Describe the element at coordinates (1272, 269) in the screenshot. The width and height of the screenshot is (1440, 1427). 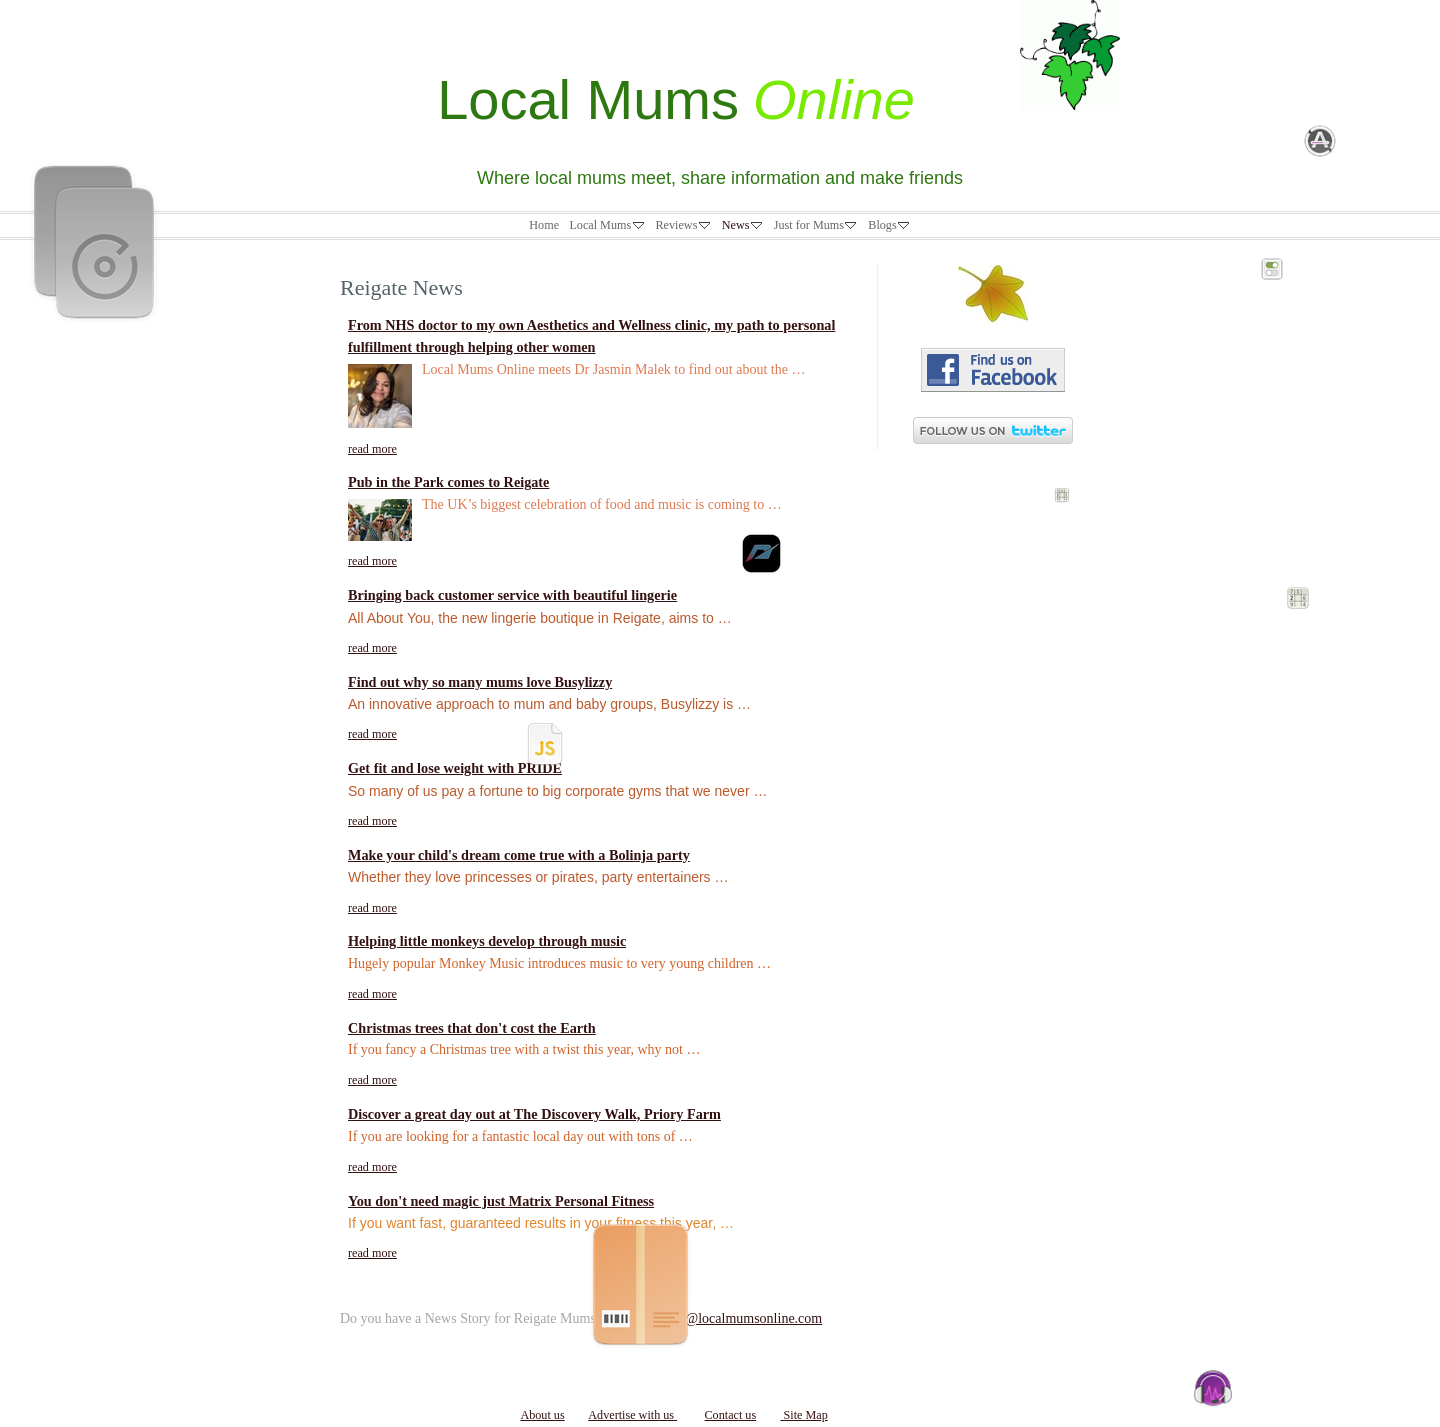
I see `open unity tweak tool settings` at that location.